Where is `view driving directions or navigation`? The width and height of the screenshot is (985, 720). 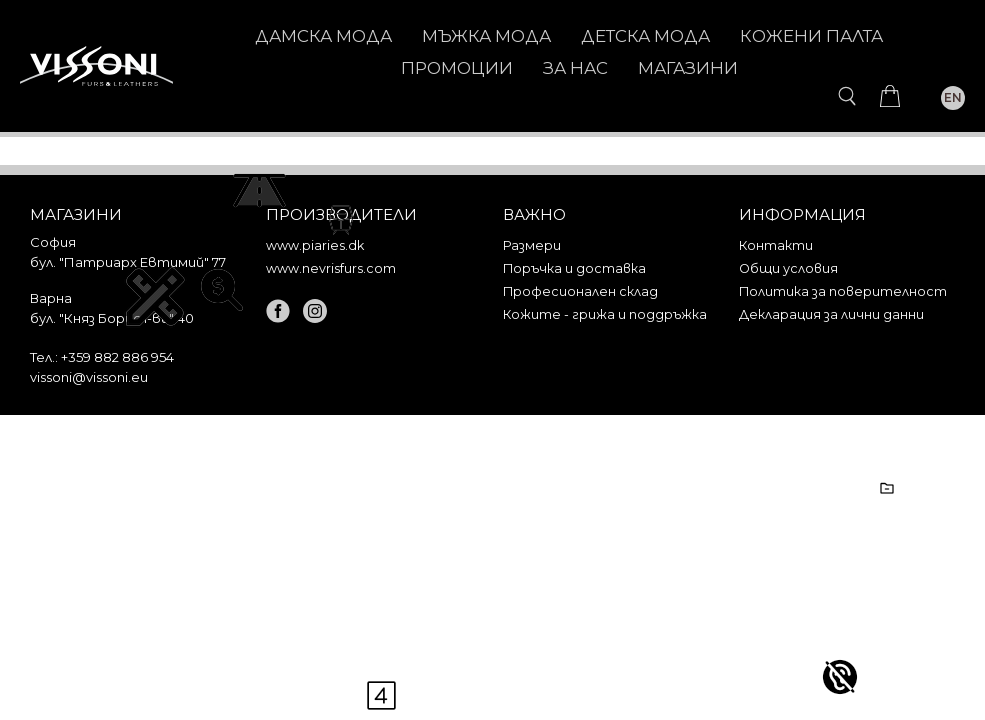 view driving directions or navigation is located at coordinates (259, 190).